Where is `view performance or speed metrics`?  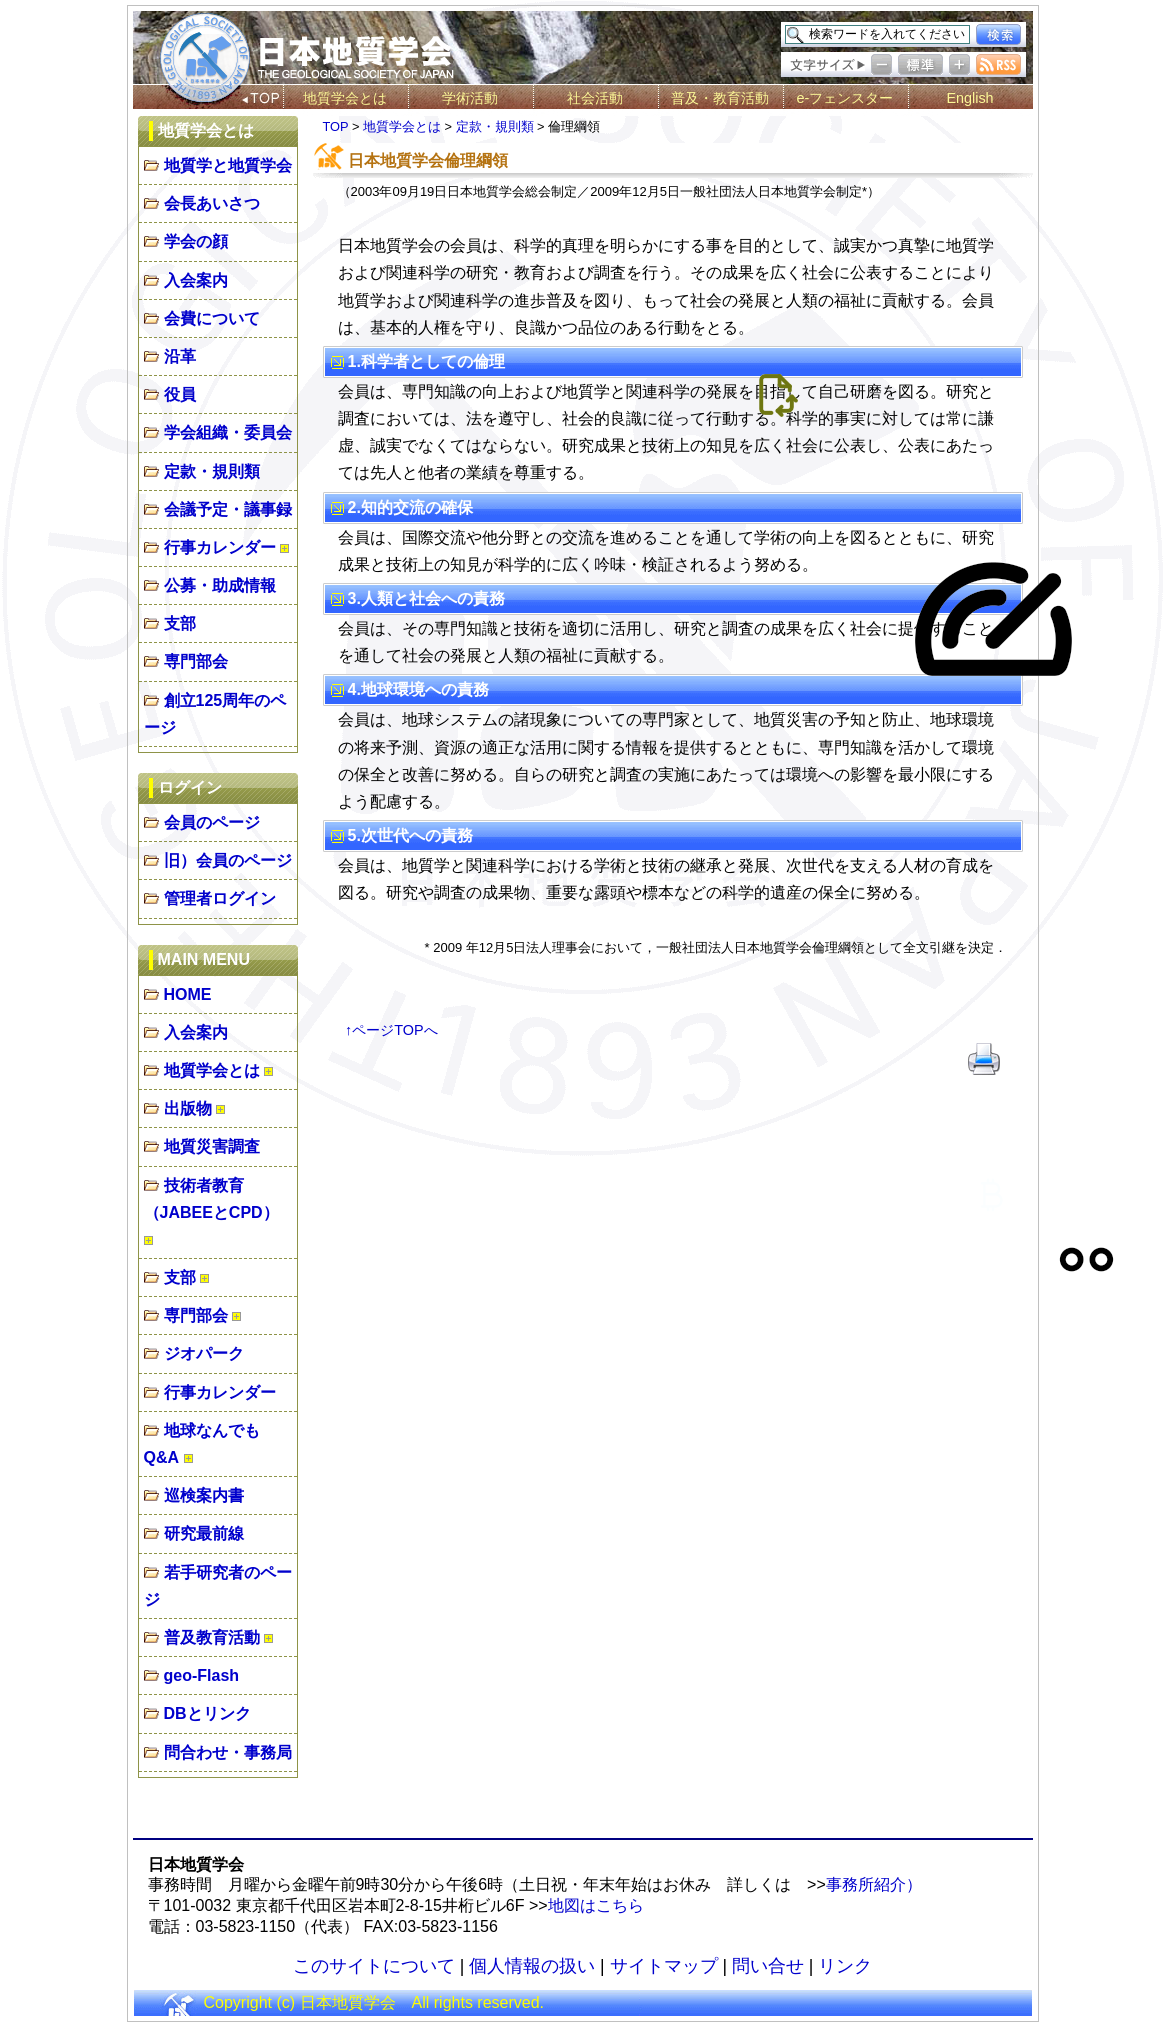 view performance or speed metrics is located at coordinates (993, 624).